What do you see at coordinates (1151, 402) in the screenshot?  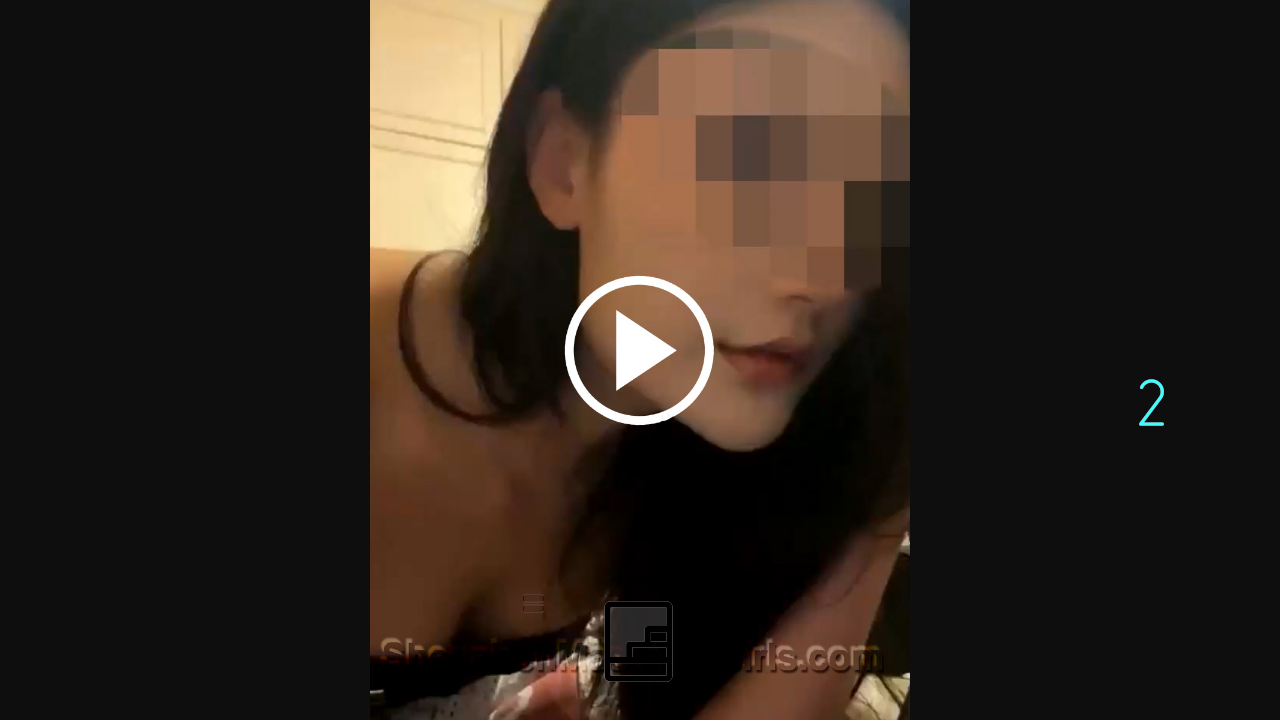 I see `indicates step two in a multi-step process` at bounding box center [1151, 402].